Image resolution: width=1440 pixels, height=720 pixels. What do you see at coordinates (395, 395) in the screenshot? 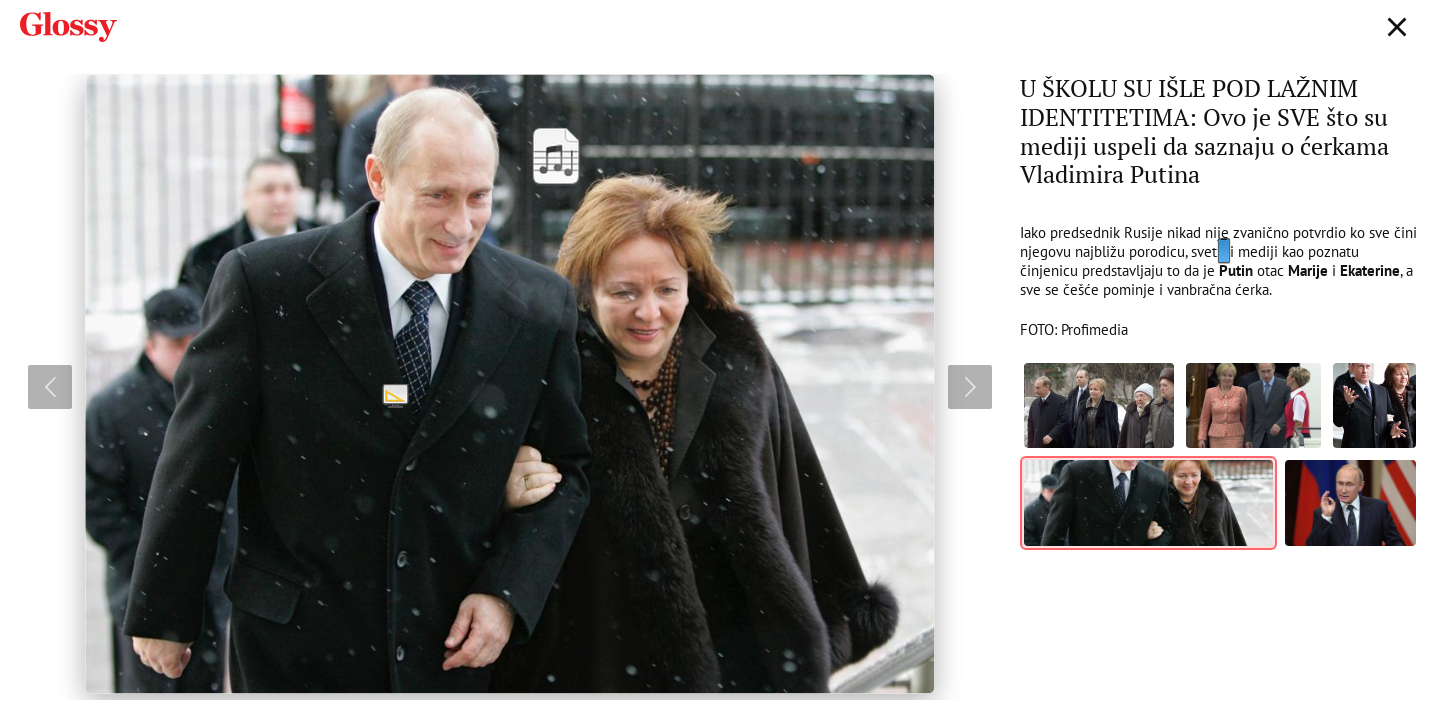
I see `access display settings and screen configuration` at bounding box center [395, 395].